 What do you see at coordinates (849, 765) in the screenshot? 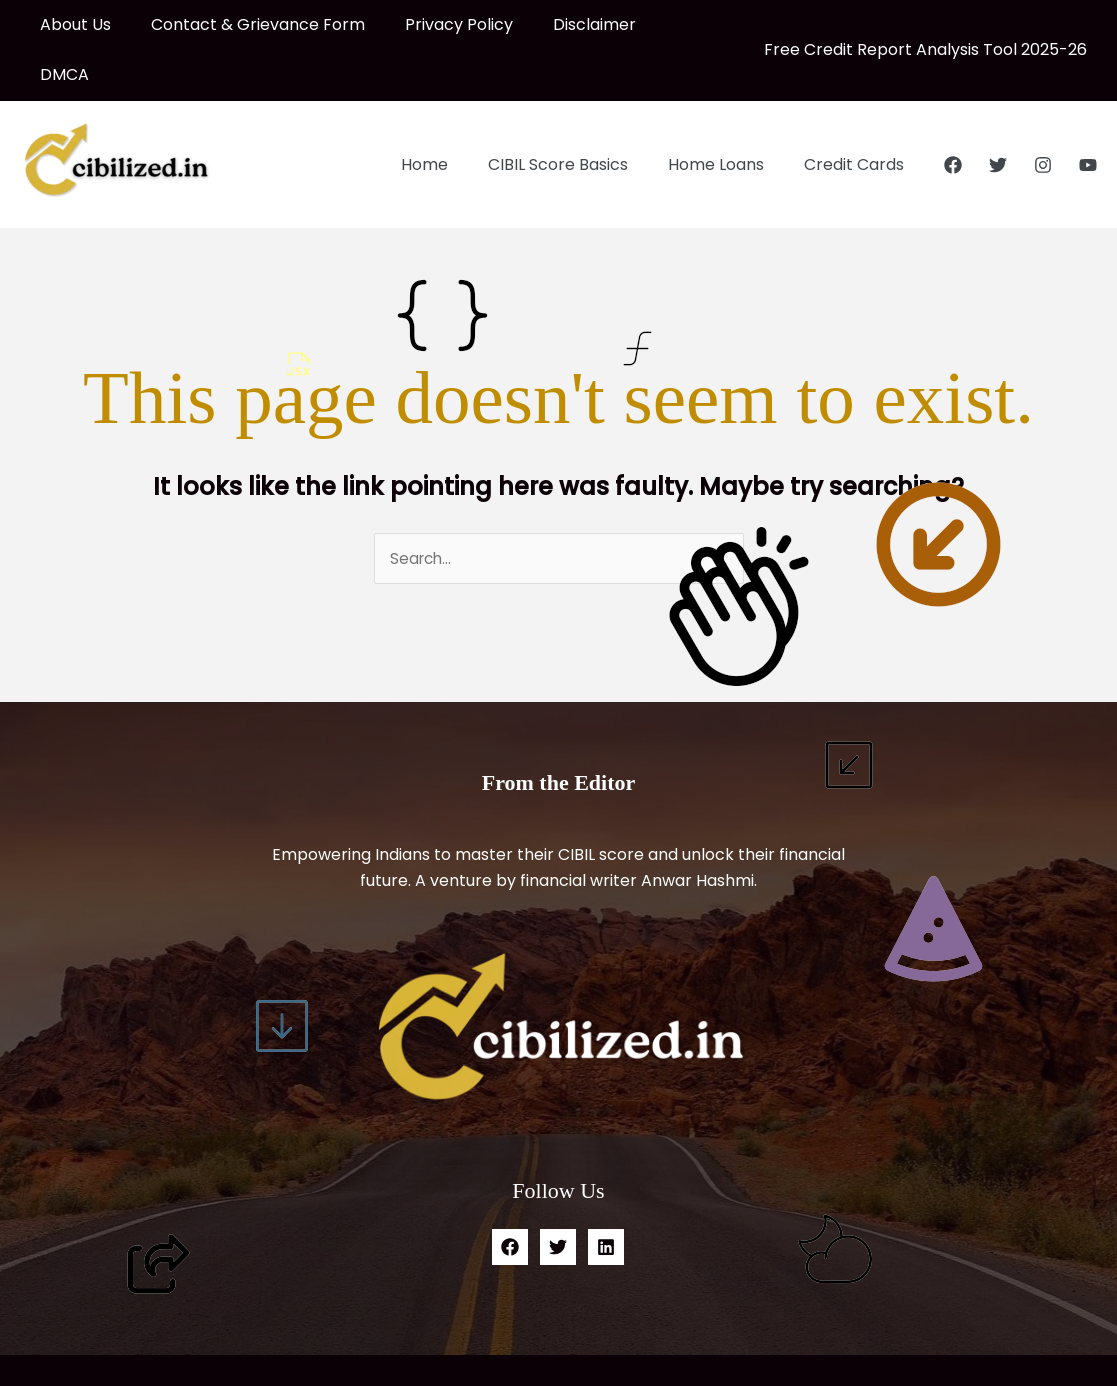
I see `move content to bottom-left corner` at bounding box center [849, 765].